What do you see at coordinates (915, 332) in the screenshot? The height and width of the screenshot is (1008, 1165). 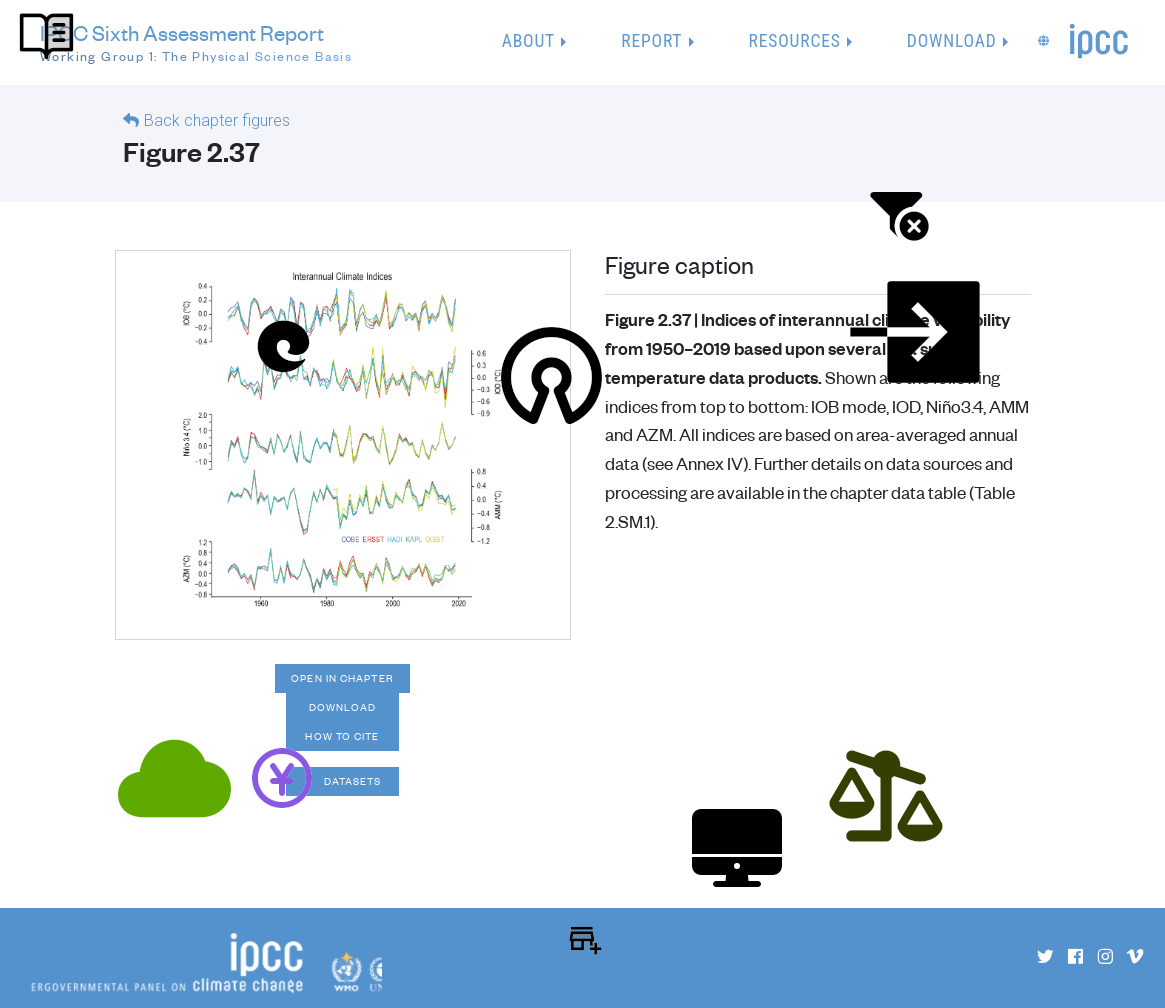 I see `log in or sign in to your account` at bounding box center [915, 332].